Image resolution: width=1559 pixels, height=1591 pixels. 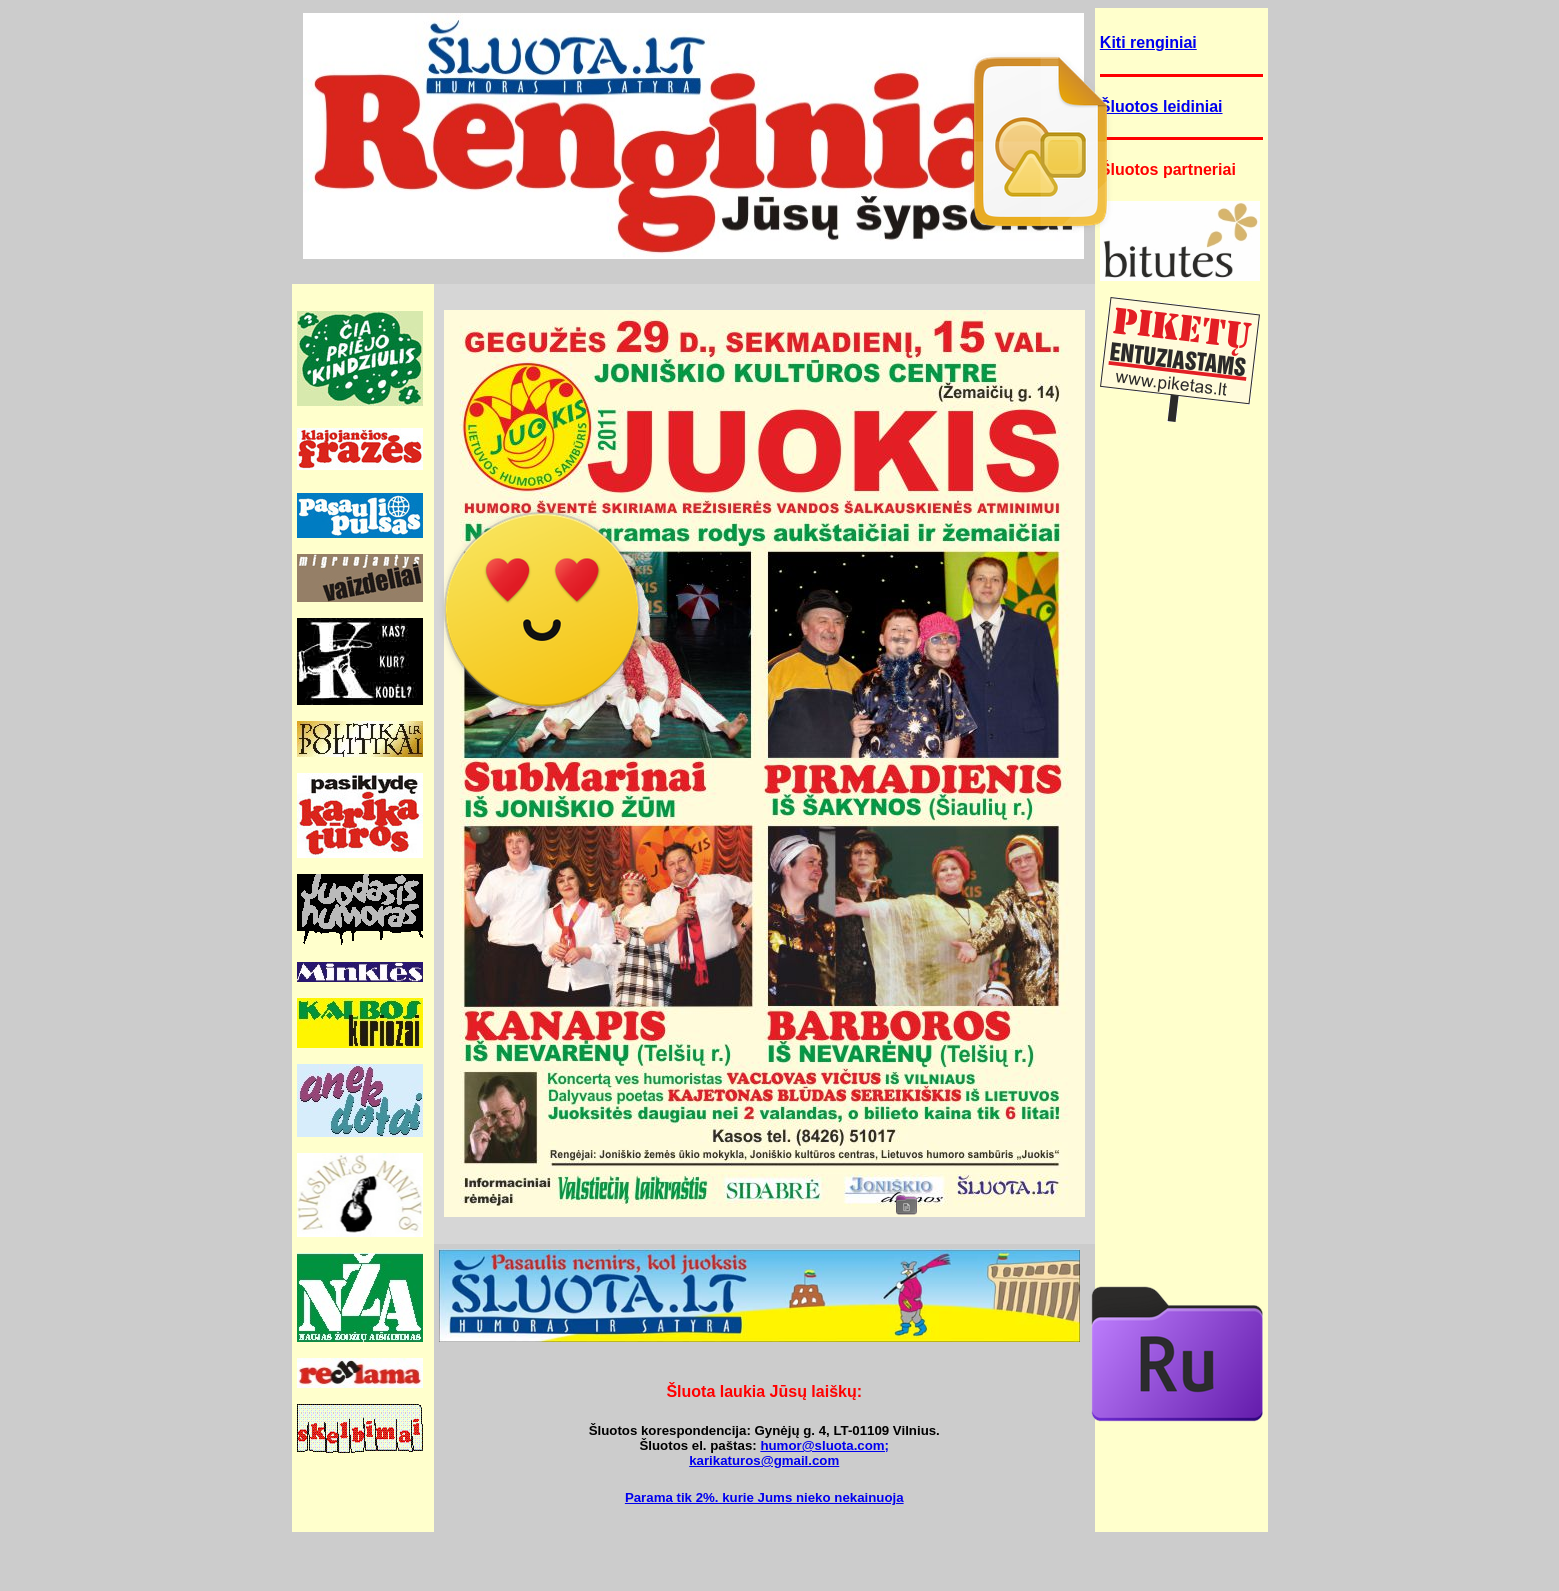 I want to click on open the Socialize social networking app, so click(x=542, y=610).